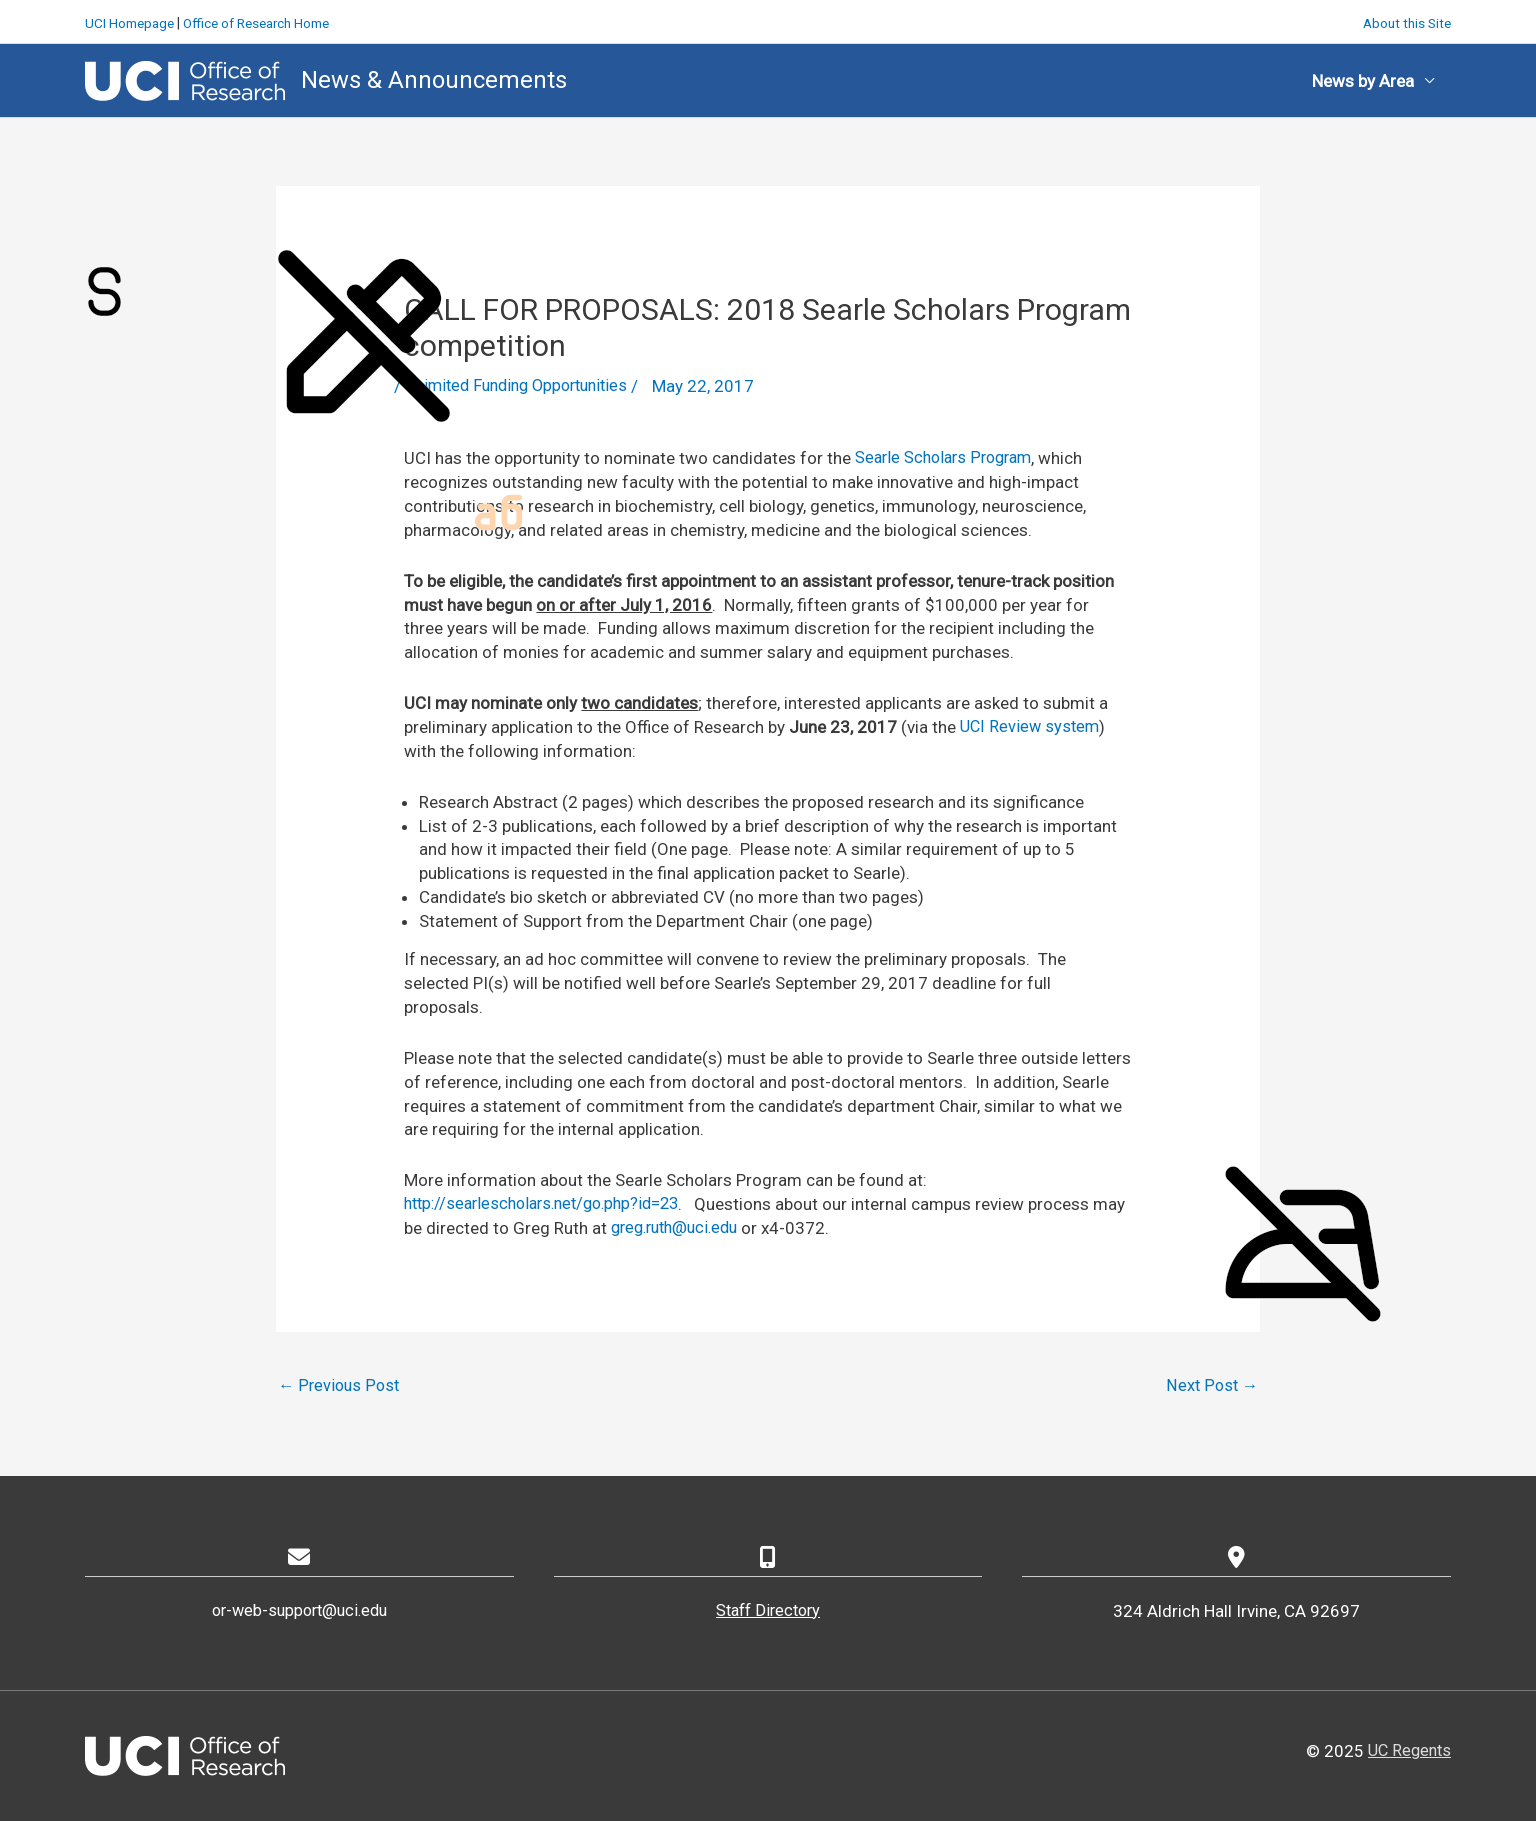 This screenshot has width=1536, height=1821. What do you see at coordinates (364, 336) in the screenshot?
I see `color picker tool disabled` at bounding box center [364, 336].